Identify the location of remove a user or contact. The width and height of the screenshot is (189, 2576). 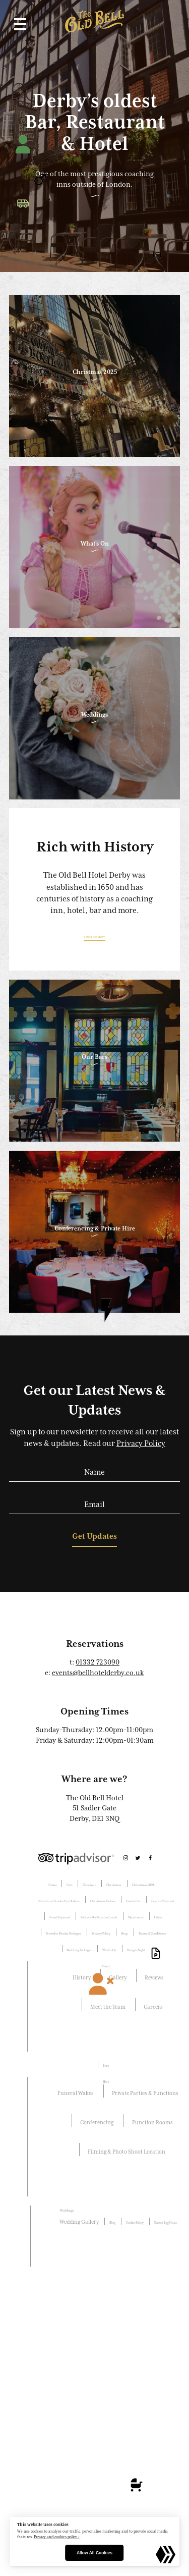
(100, 1983).